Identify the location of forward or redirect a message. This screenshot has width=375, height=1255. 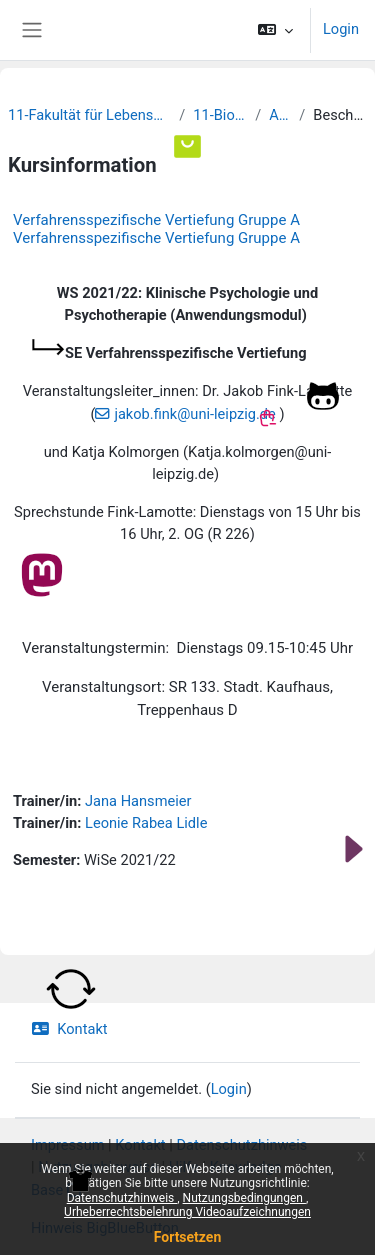
(48, 347).